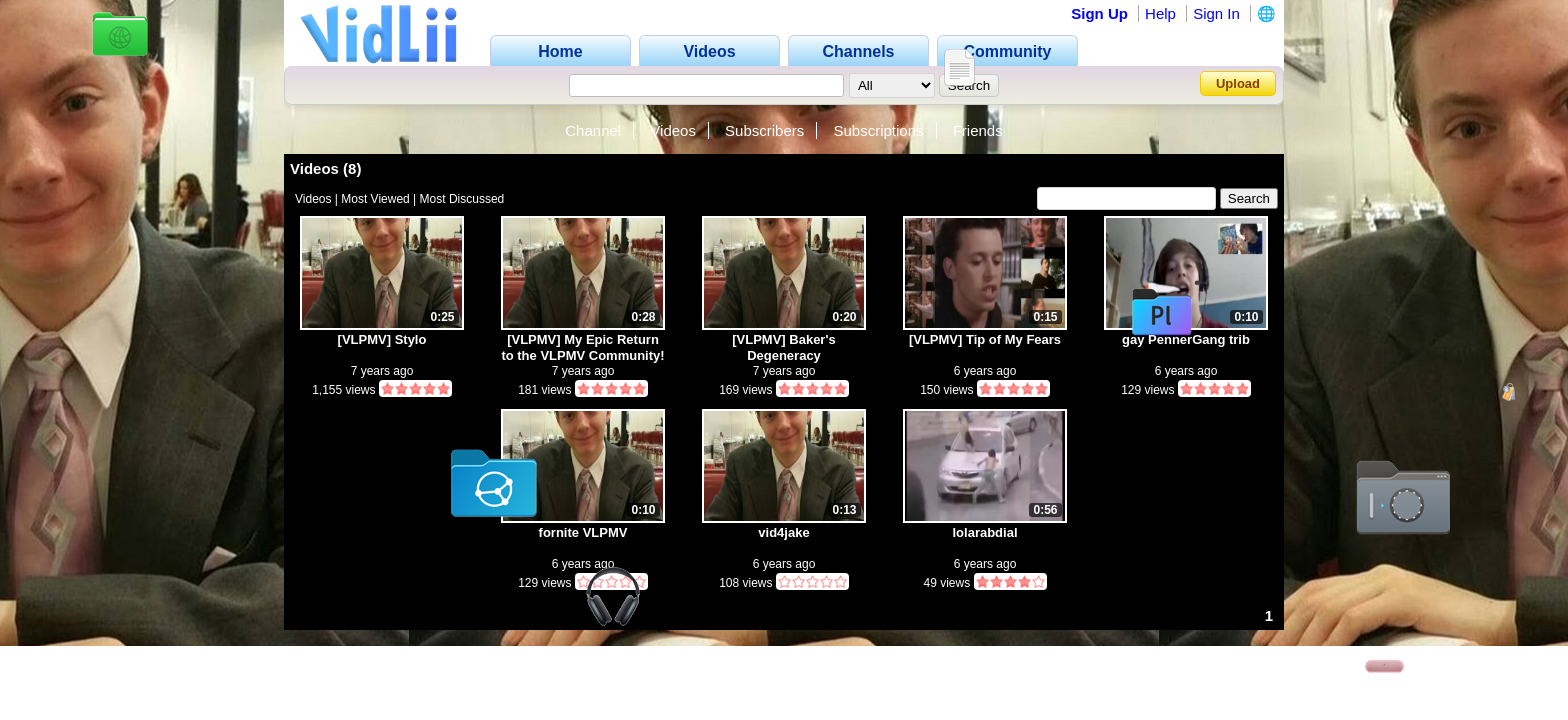 The height and width of the screenshot is (720, 1568). What do you see at coordinates (120, 34) in the screenshot?
I see `folder containing html web files` at bounding box center [120, 34].